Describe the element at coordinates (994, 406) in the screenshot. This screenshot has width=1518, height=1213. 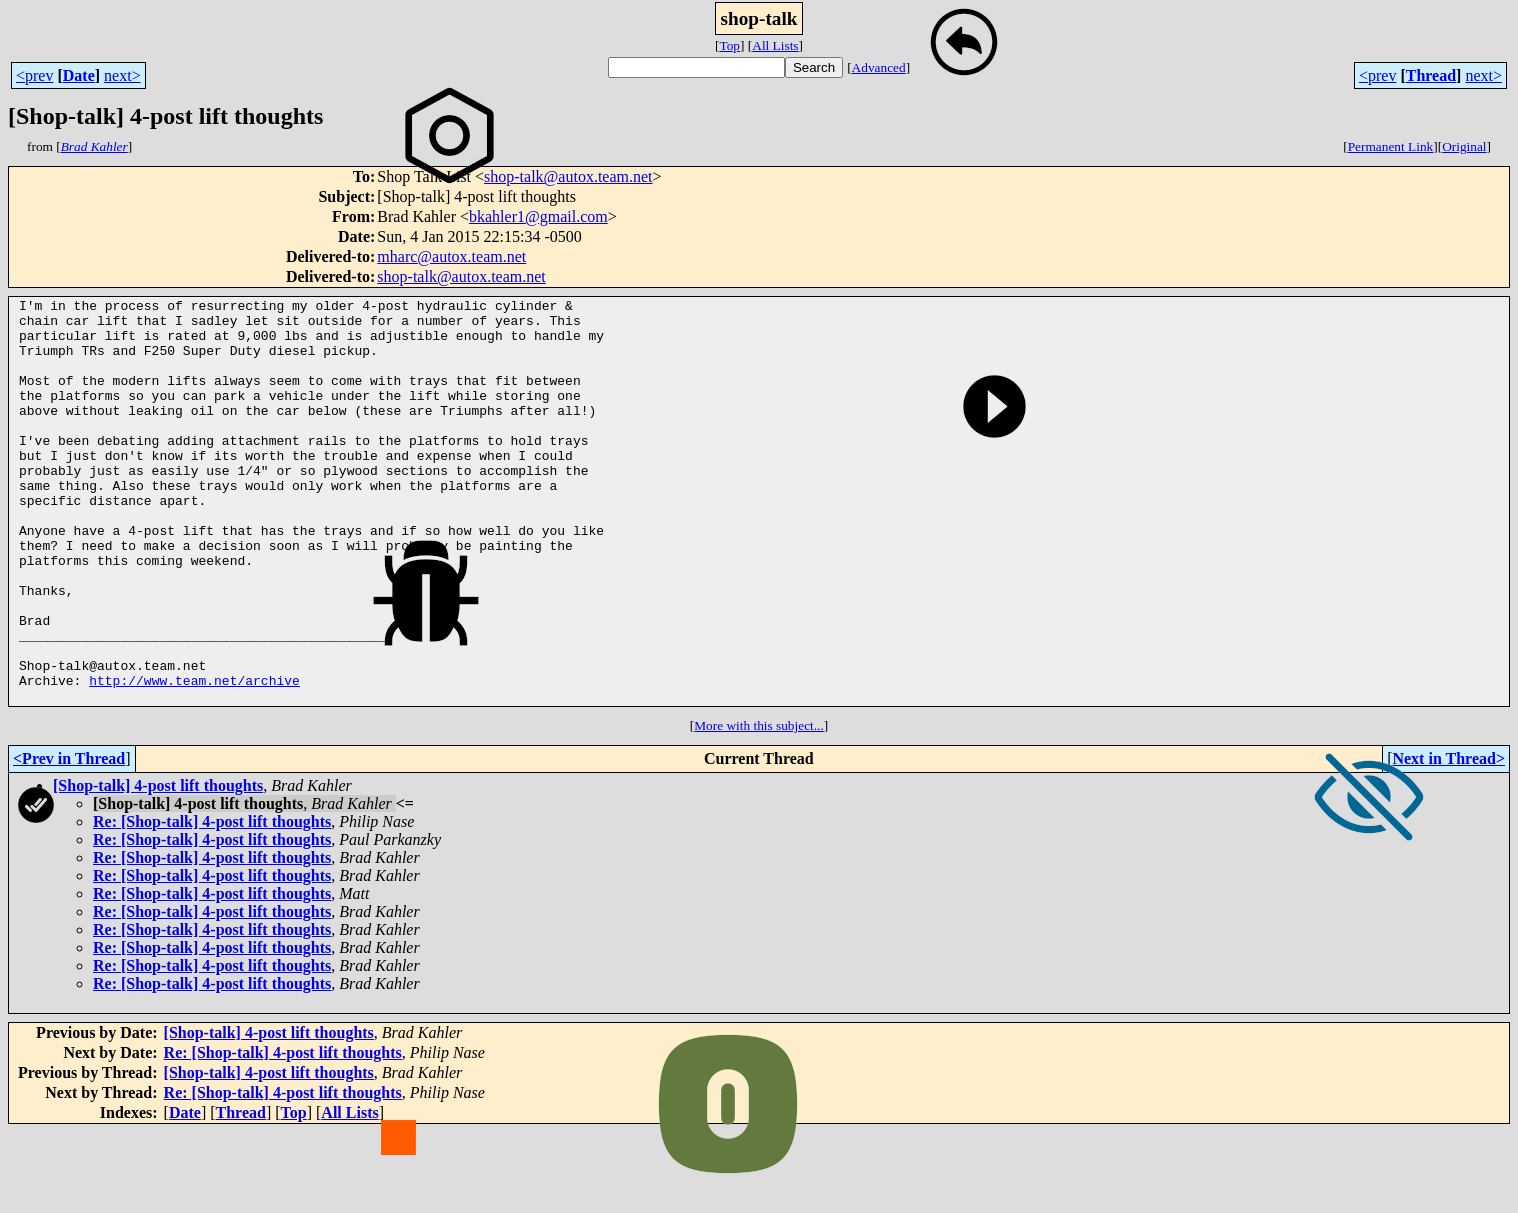
I see `play media or video content` at that location.